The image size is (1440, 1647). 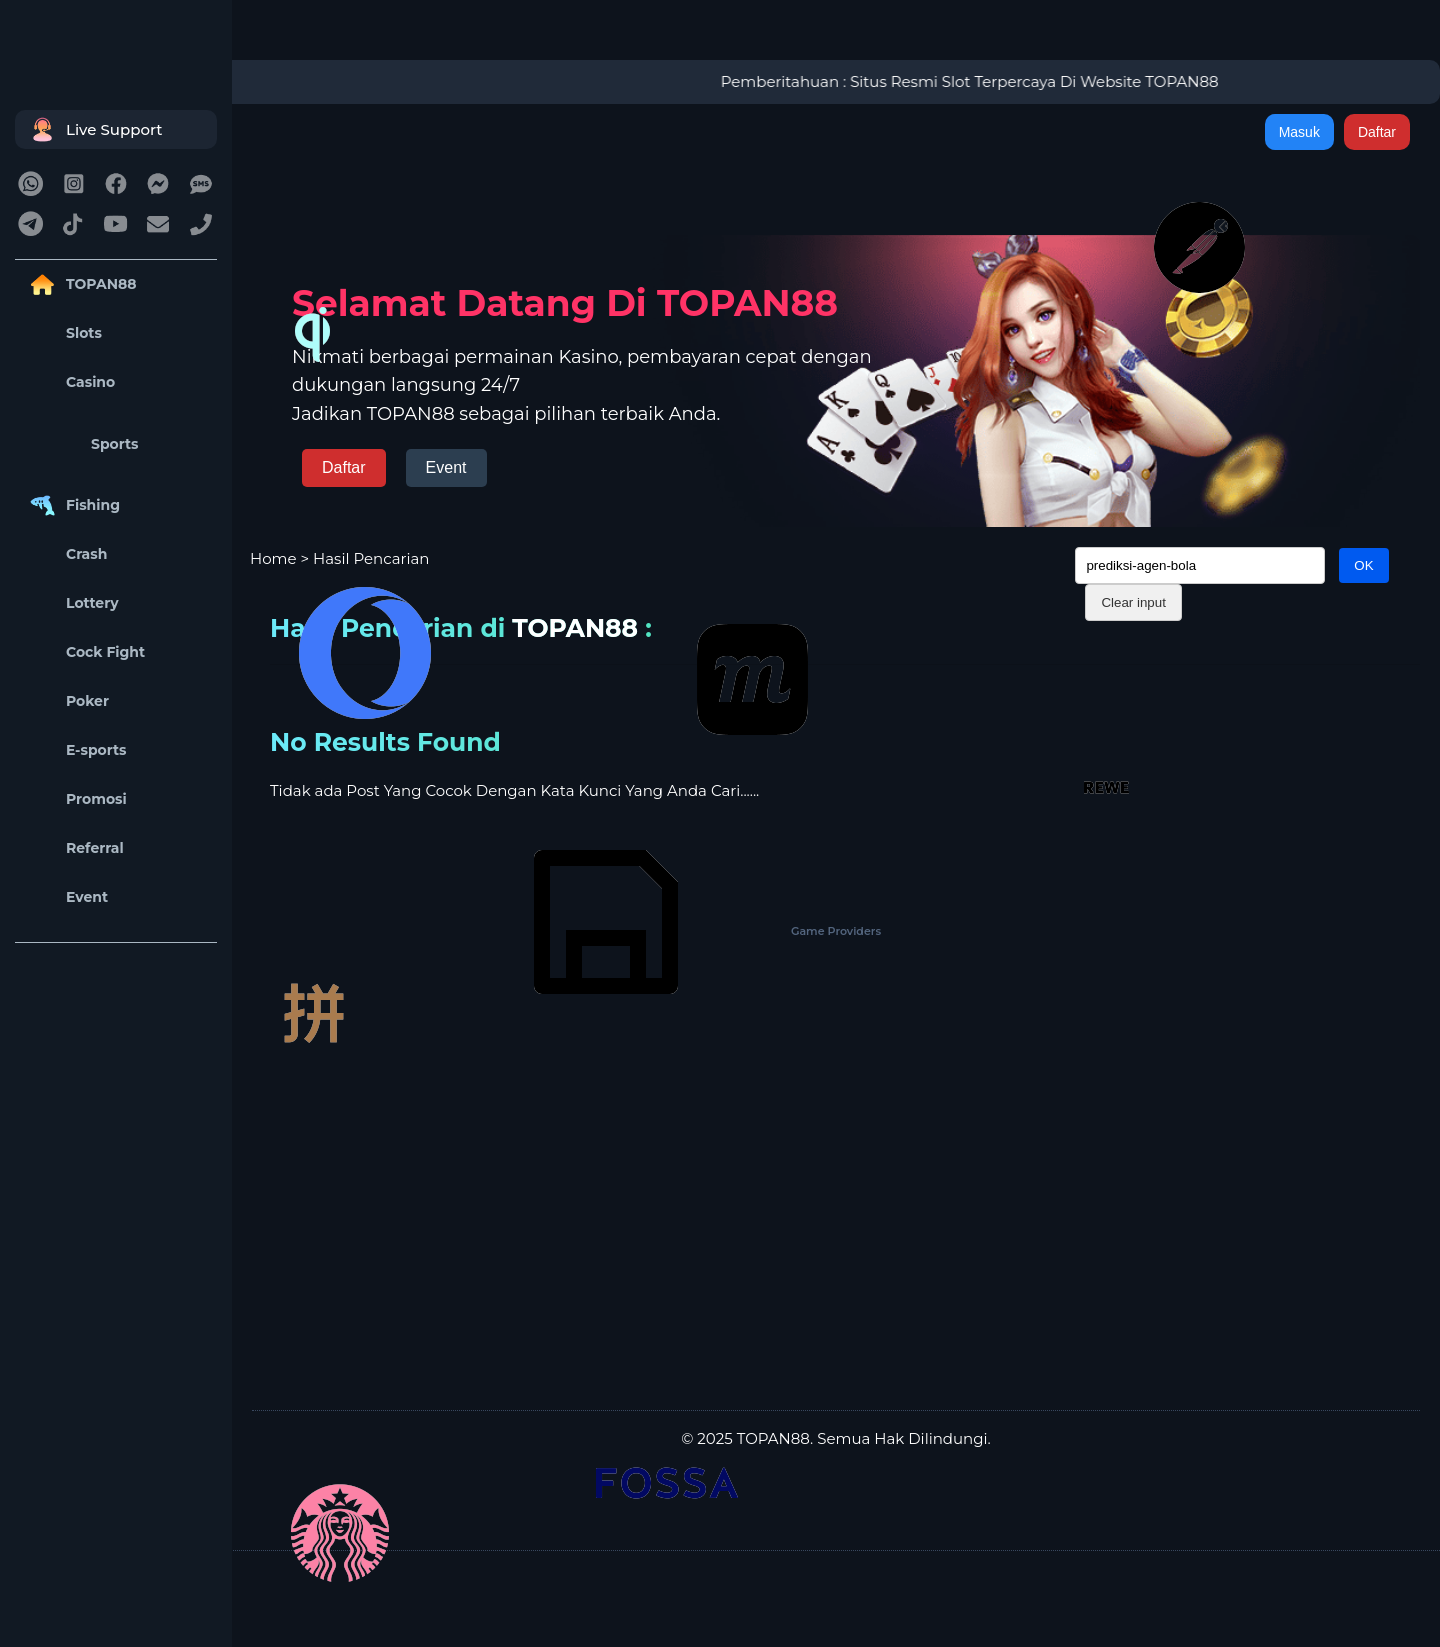 What do you see at coordinates (365, 653) in the screenshot?
I see `open Opera browser` at bounding box center [365, 653].